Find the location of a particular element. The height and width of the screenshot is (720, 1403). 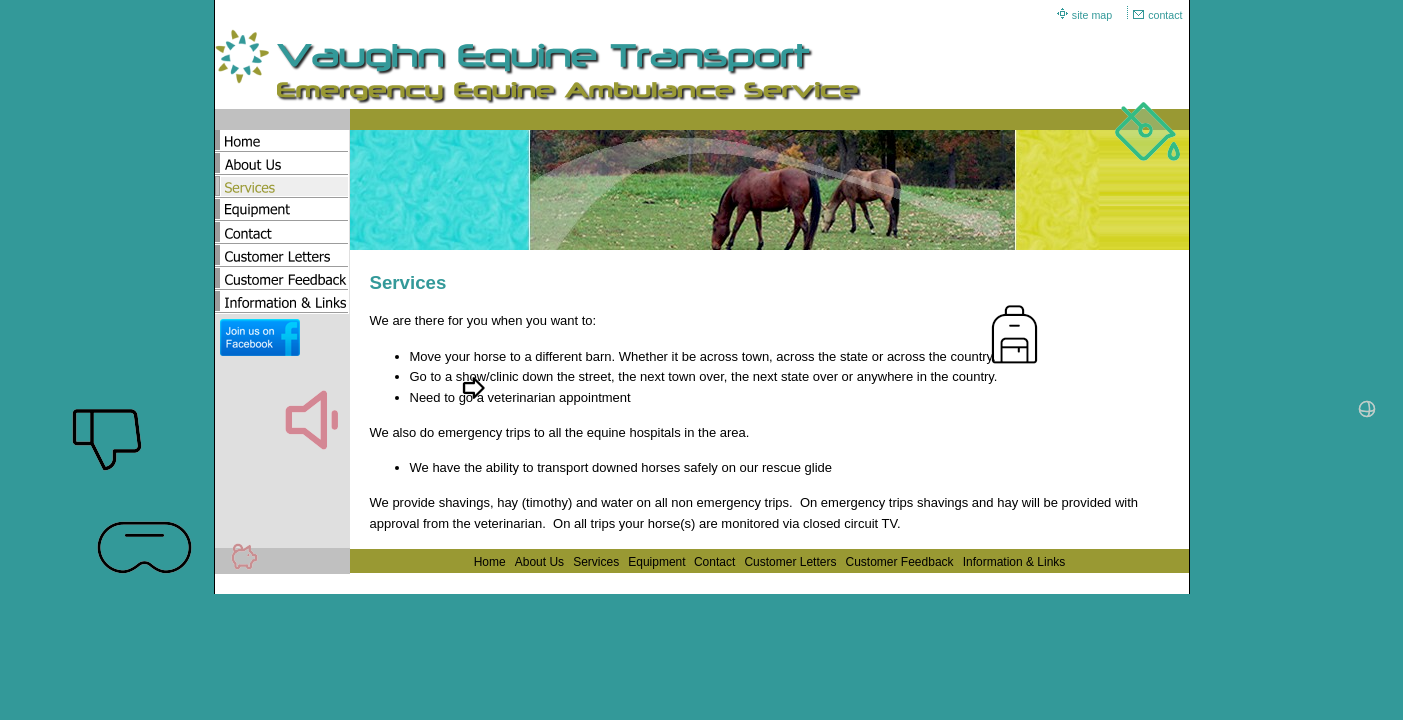

access your inventory or storage is located at coordinates (1014, 336).